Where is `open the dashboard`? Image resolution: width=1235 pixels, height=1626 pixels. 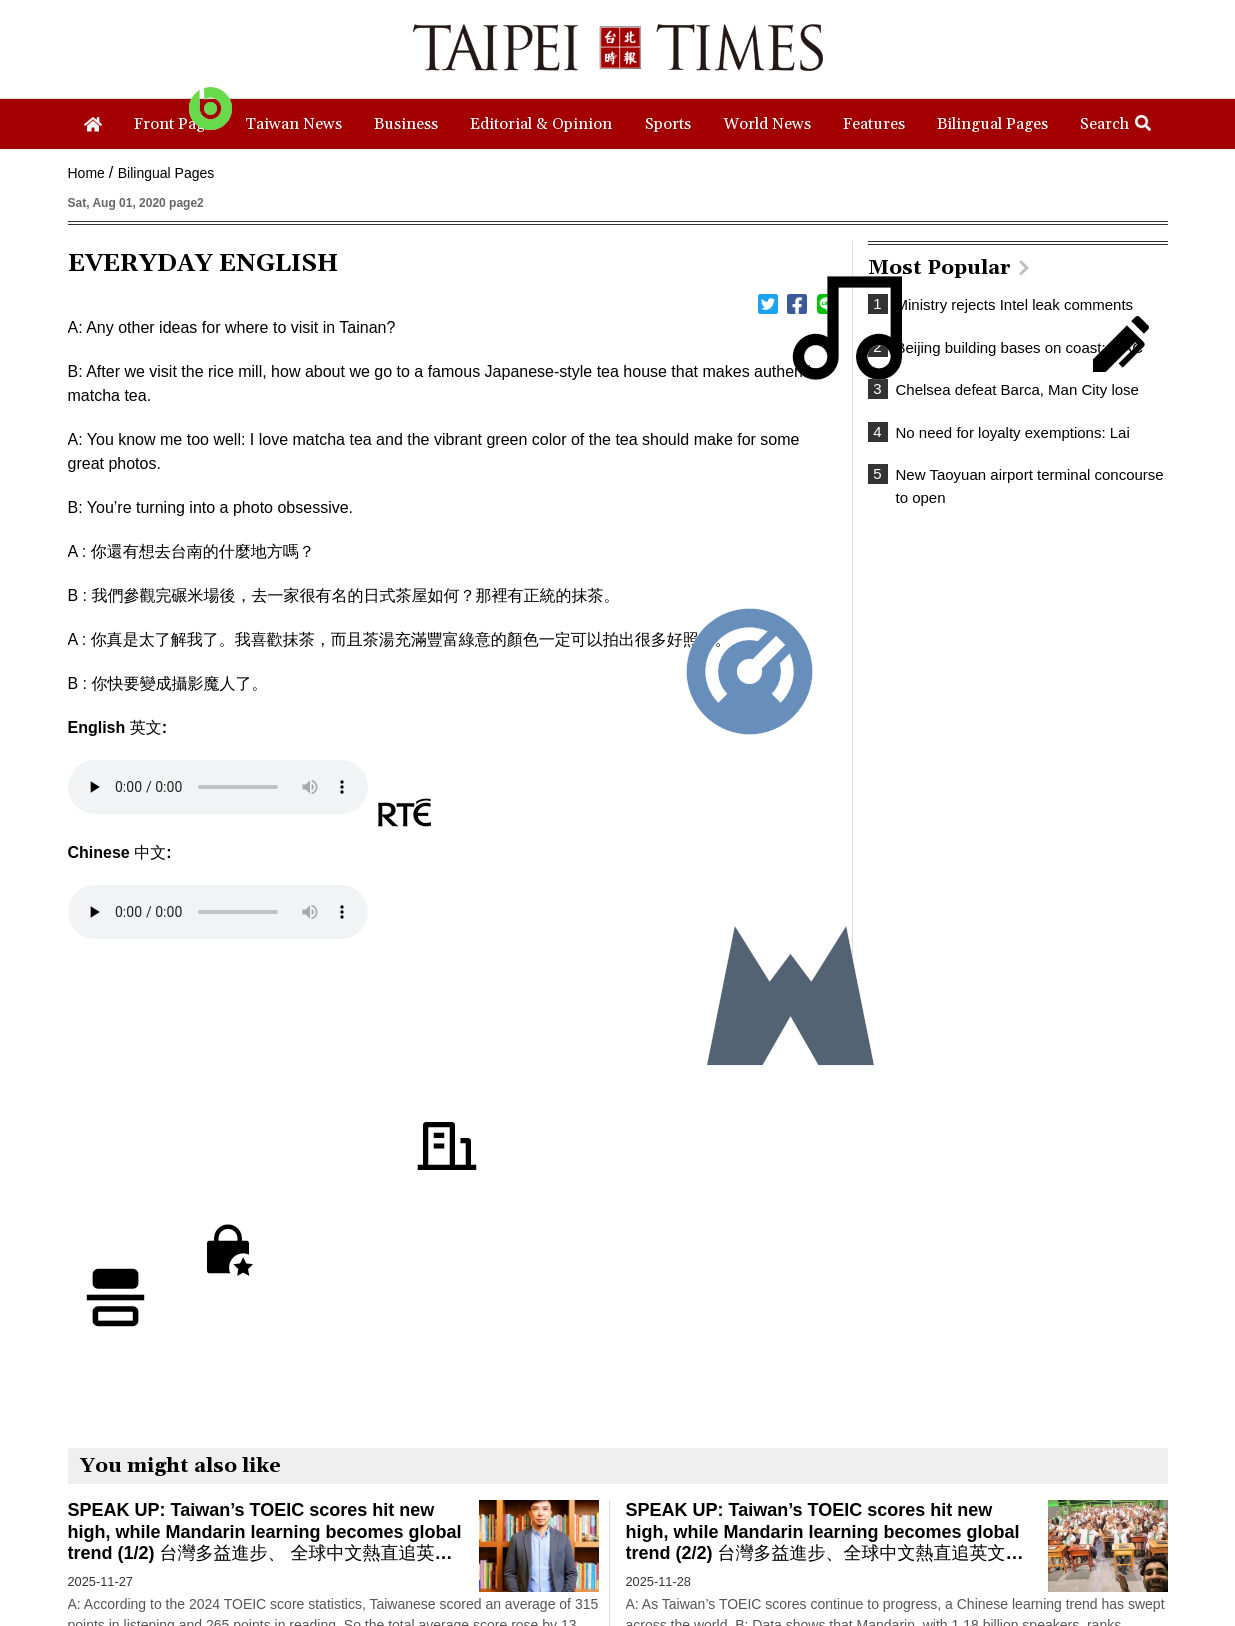 open the dashboard is located at coordinates (749, 671).